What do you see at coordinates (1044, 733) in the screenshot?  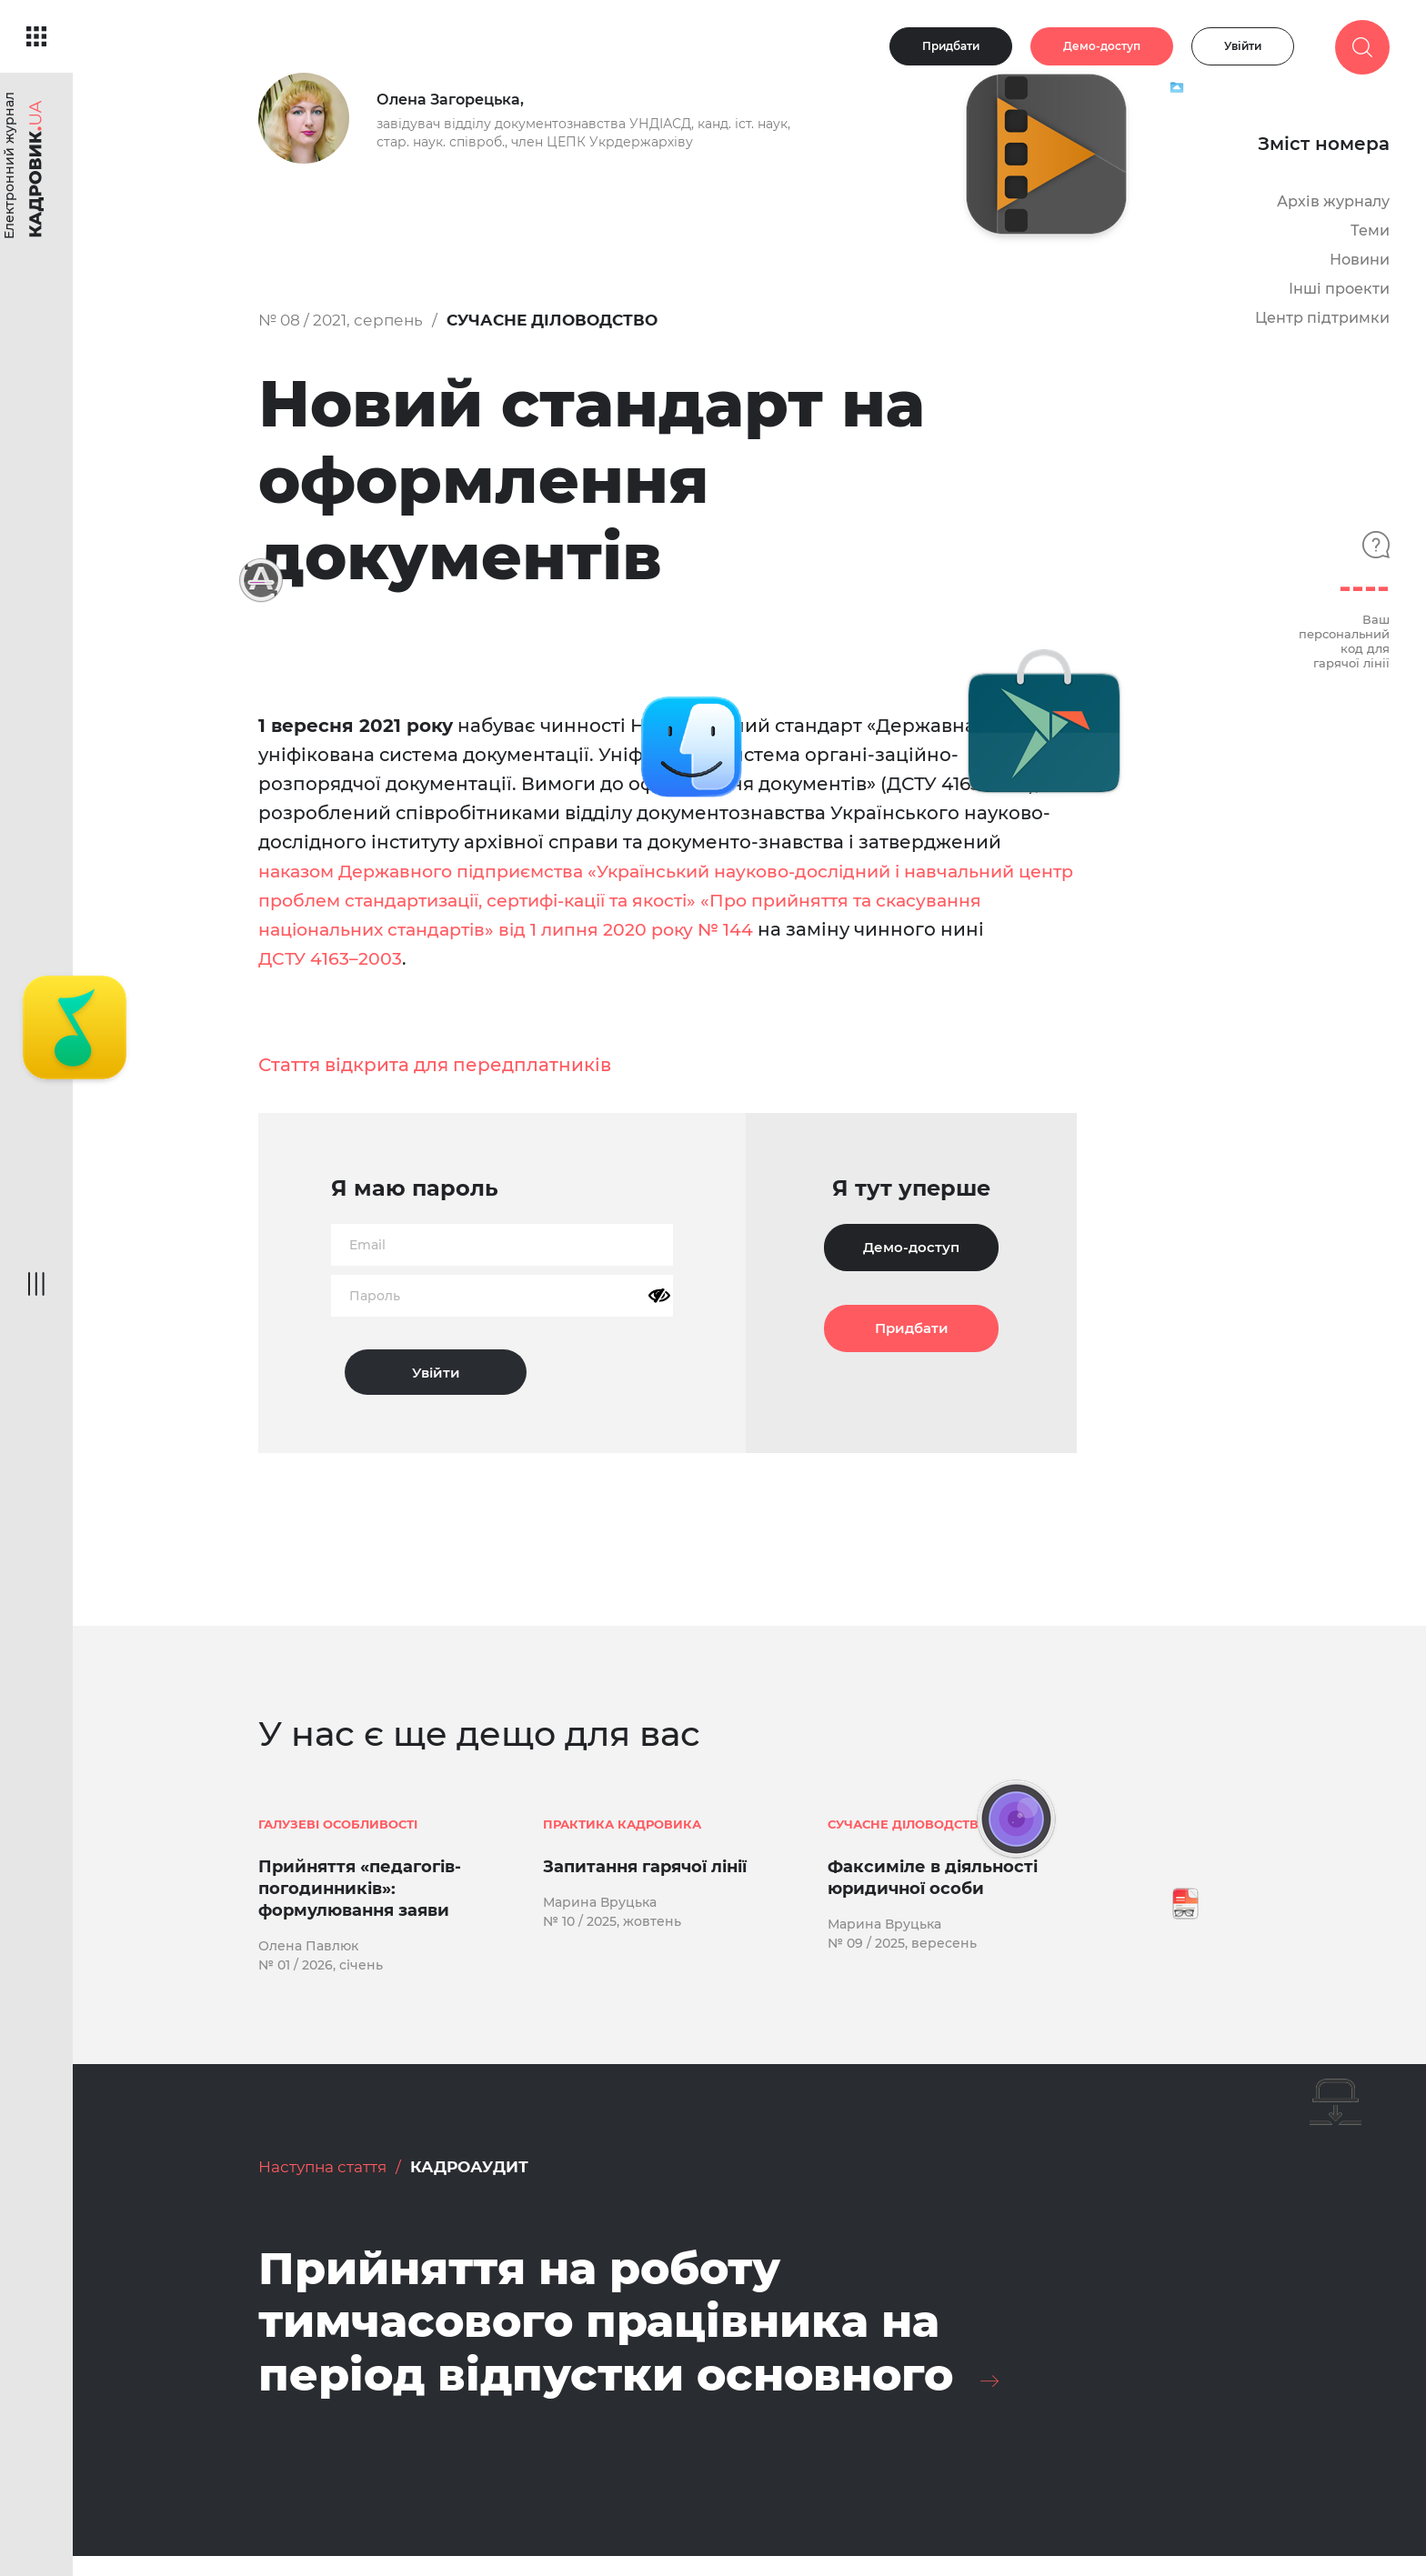 I see `open the snap store to browse and install applications` at bounding box center [1044, 733].